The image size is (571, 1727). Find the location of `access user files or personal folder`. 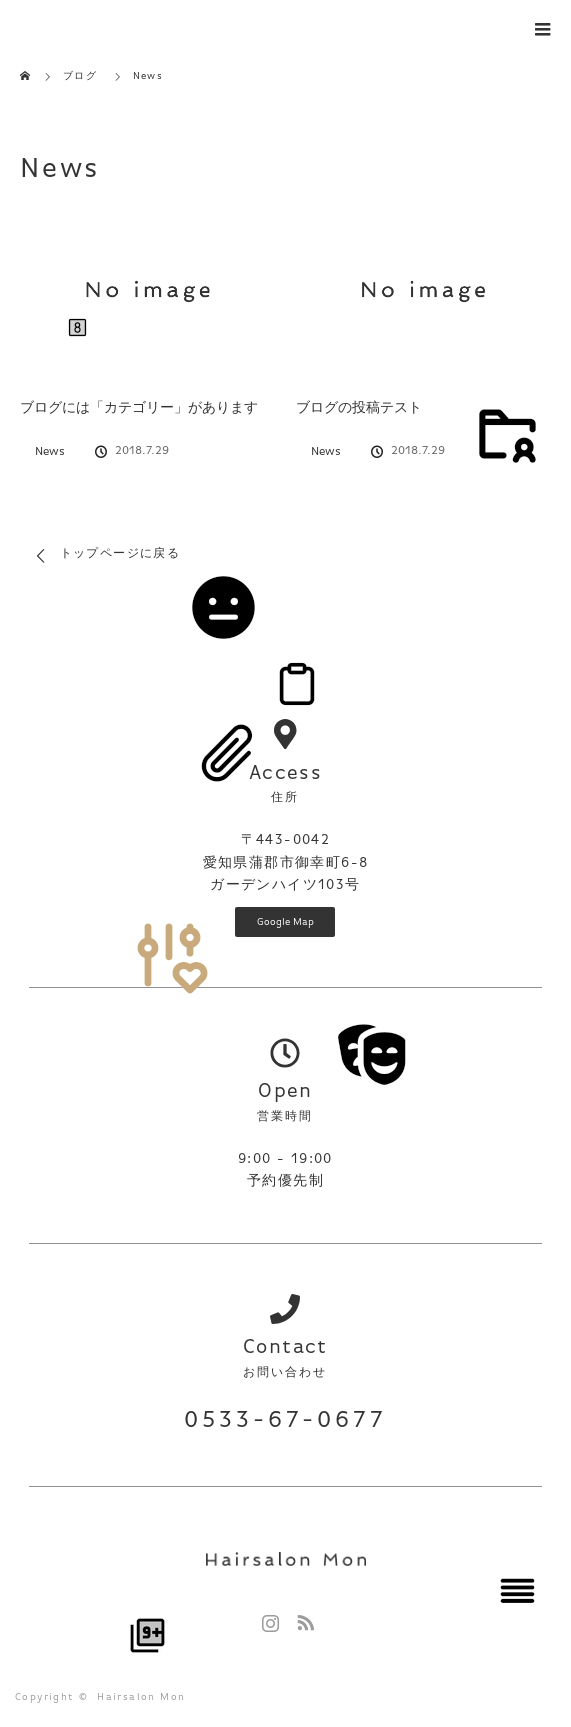

access user files or personal folder is located at coordinates (507, 434).